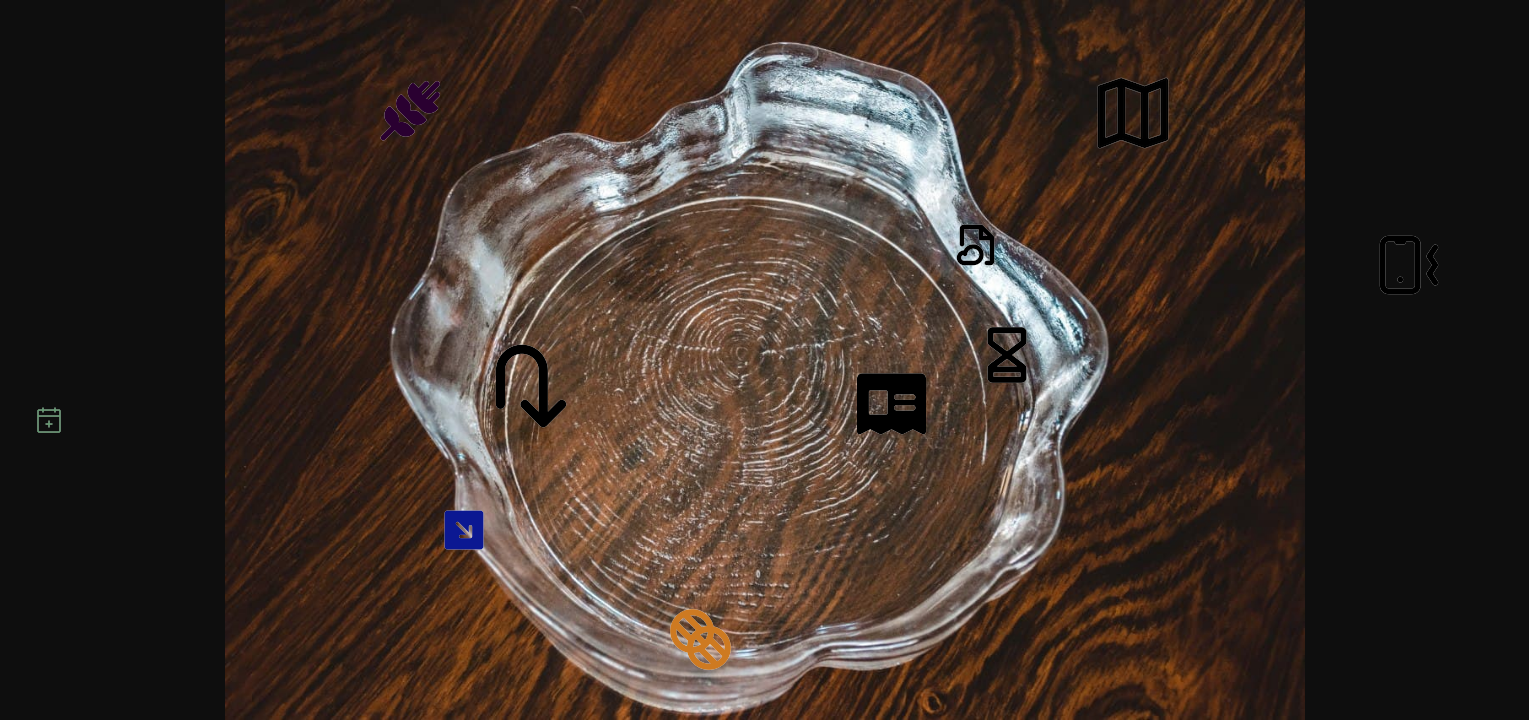 This screenshot has width=1529, height=720. I want to click on redo or repeat last action, so click(528, 386).